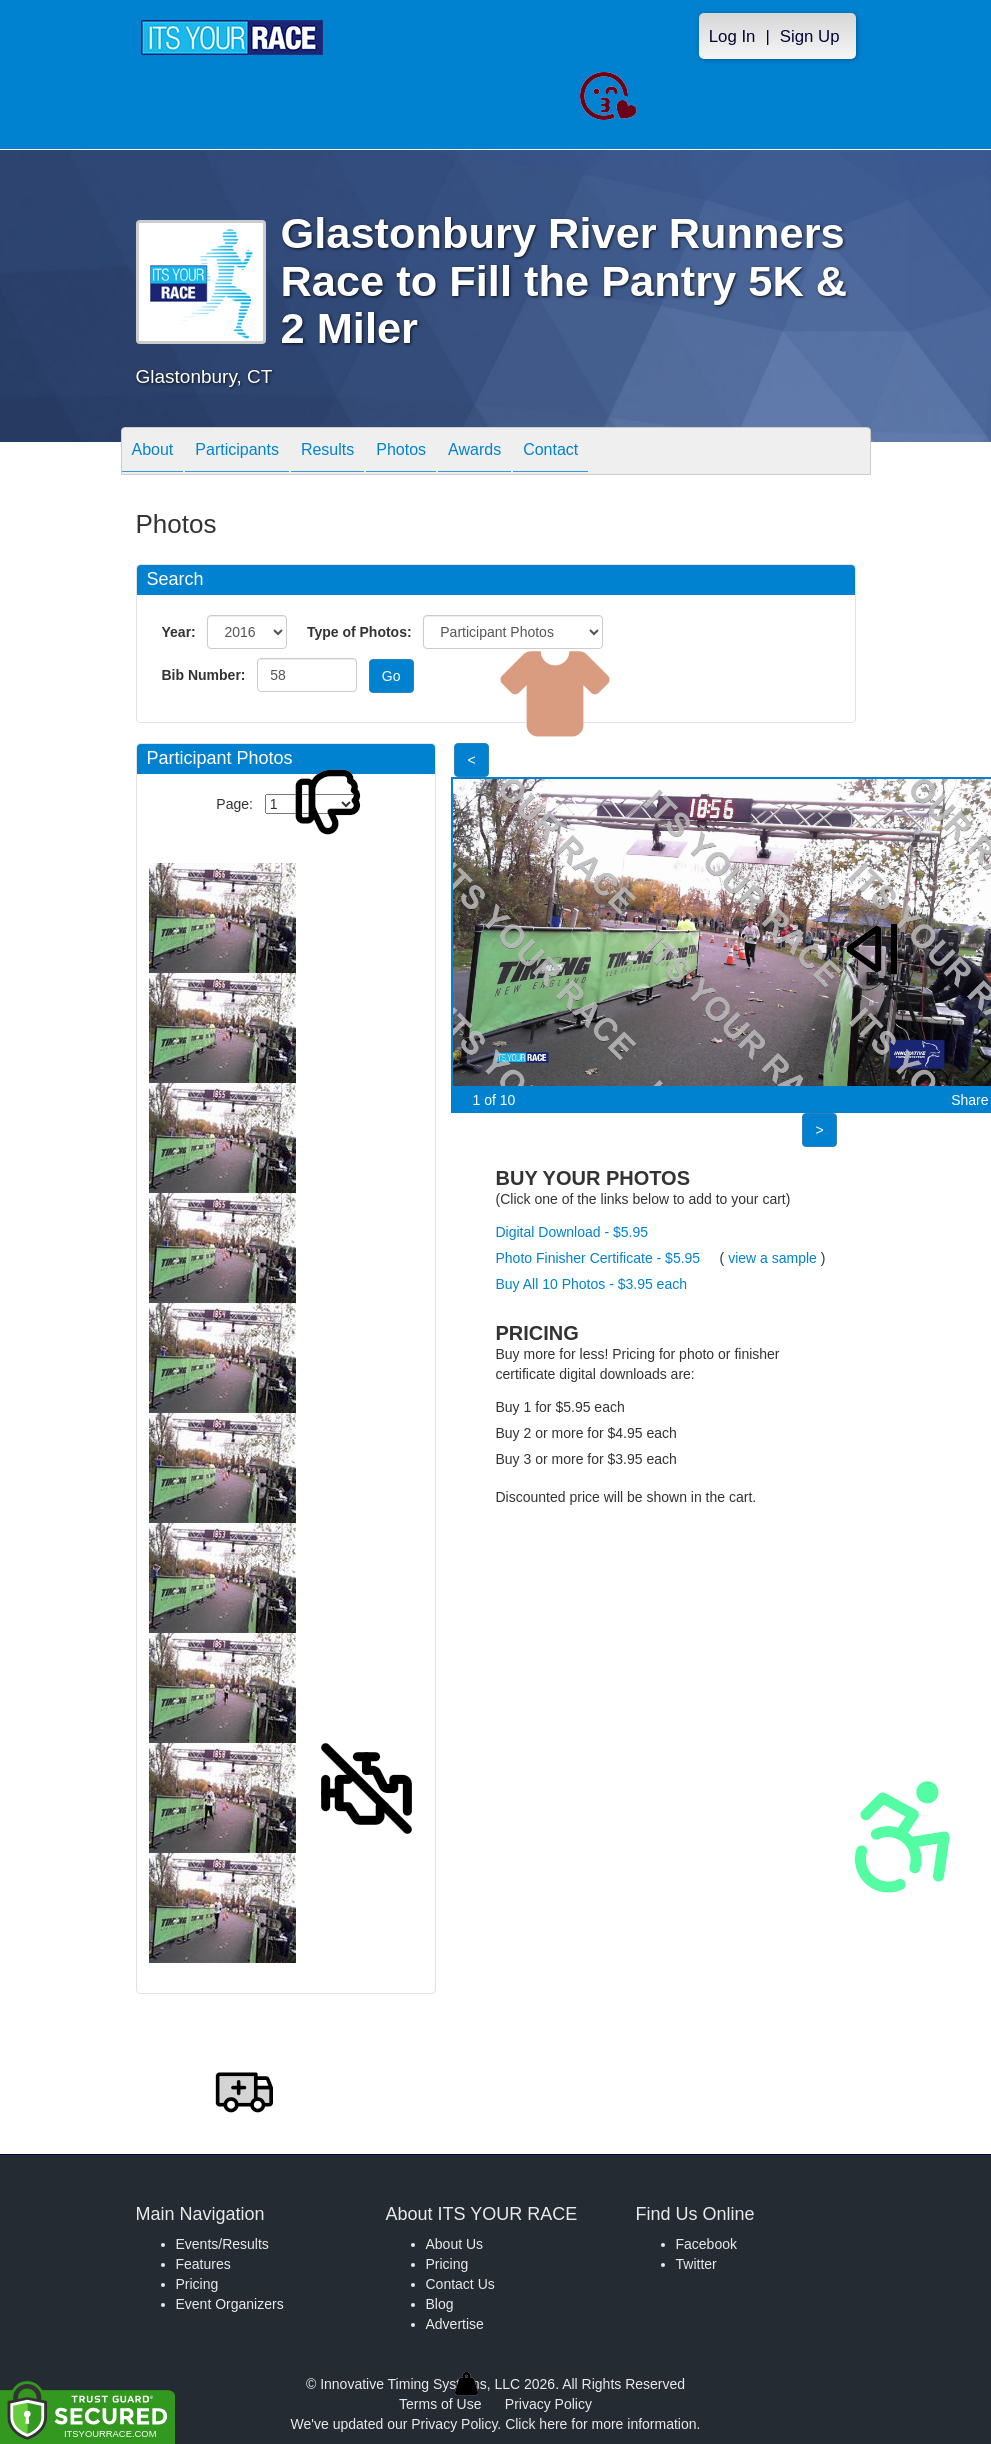 The height and width of the screenshot is (2444, 991). What do you see at coordinates (466, 2383) in the screenshot?
I see `adjust weight or mass settings` at bounding box center [466, 2383].